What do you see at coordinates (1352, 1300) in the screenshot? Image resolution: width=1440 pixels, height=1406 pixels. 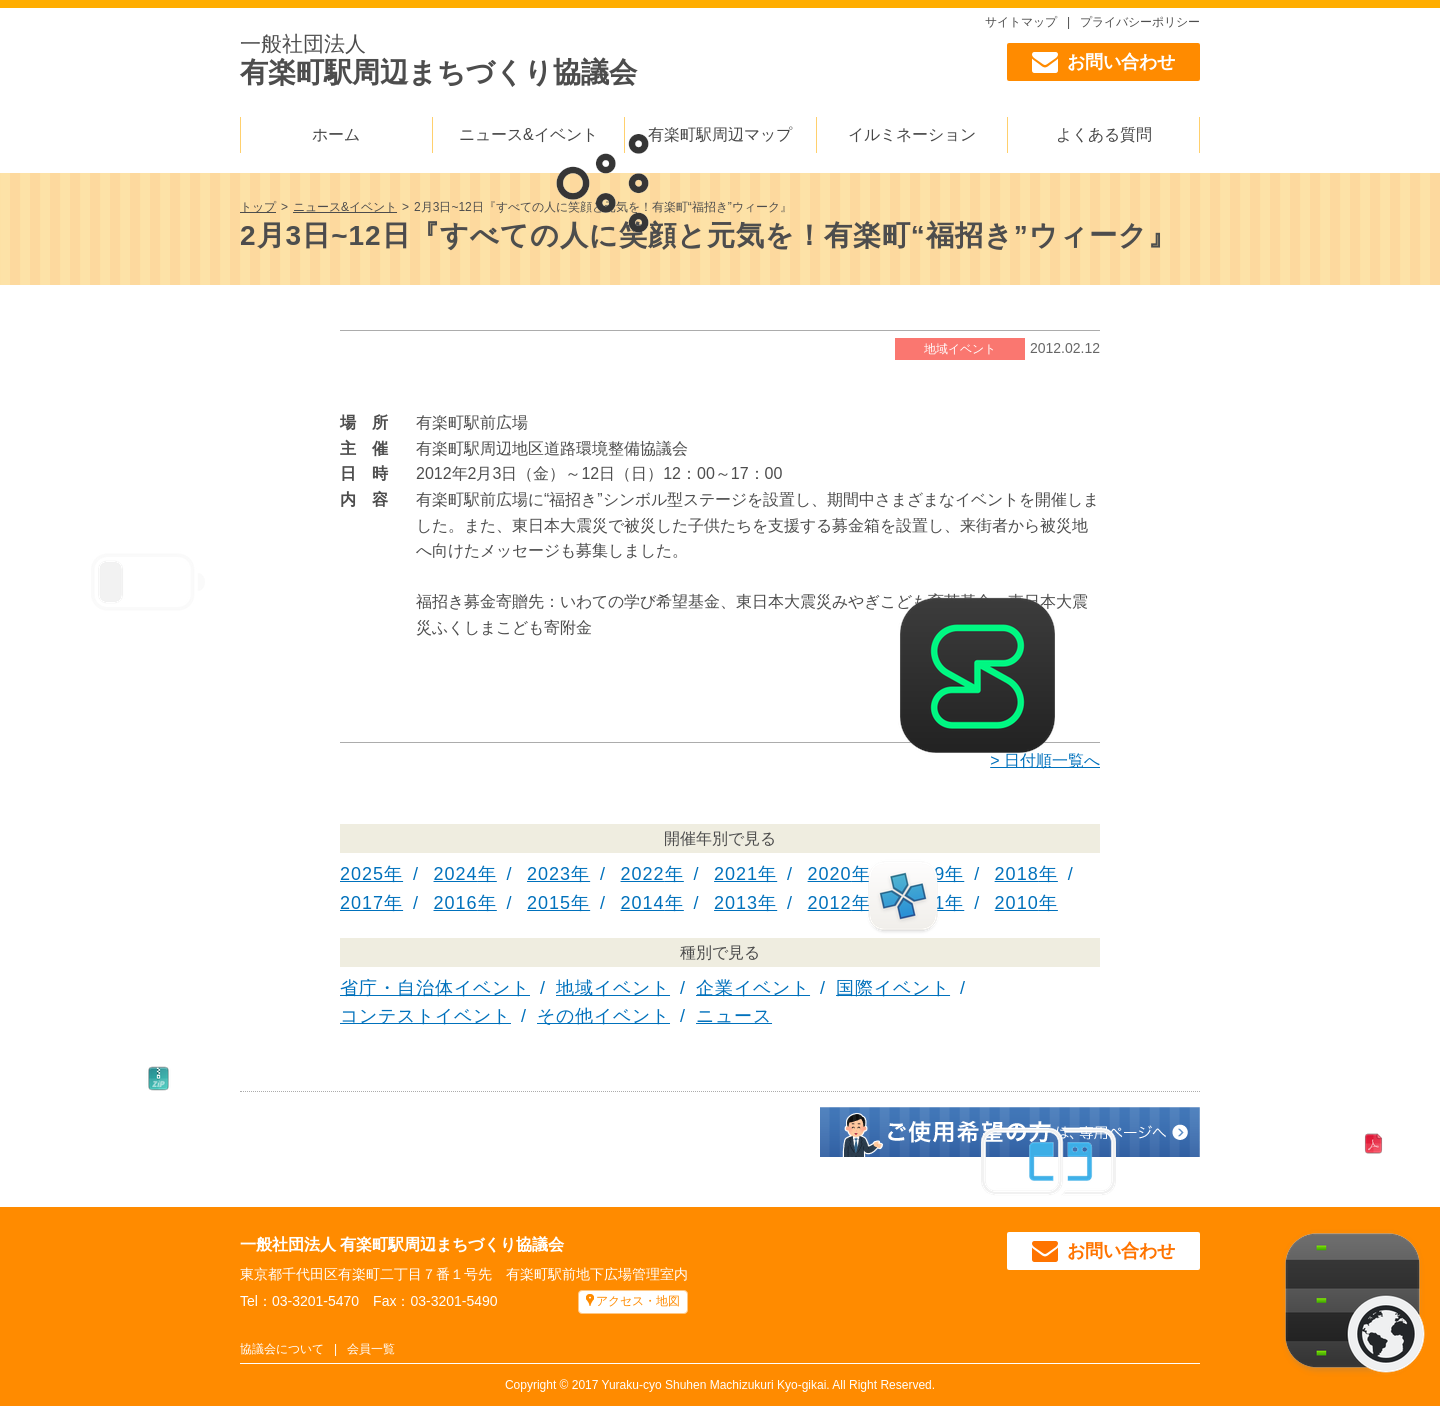 I see `configure web server network settings` at bounding box center [1352, 1300].